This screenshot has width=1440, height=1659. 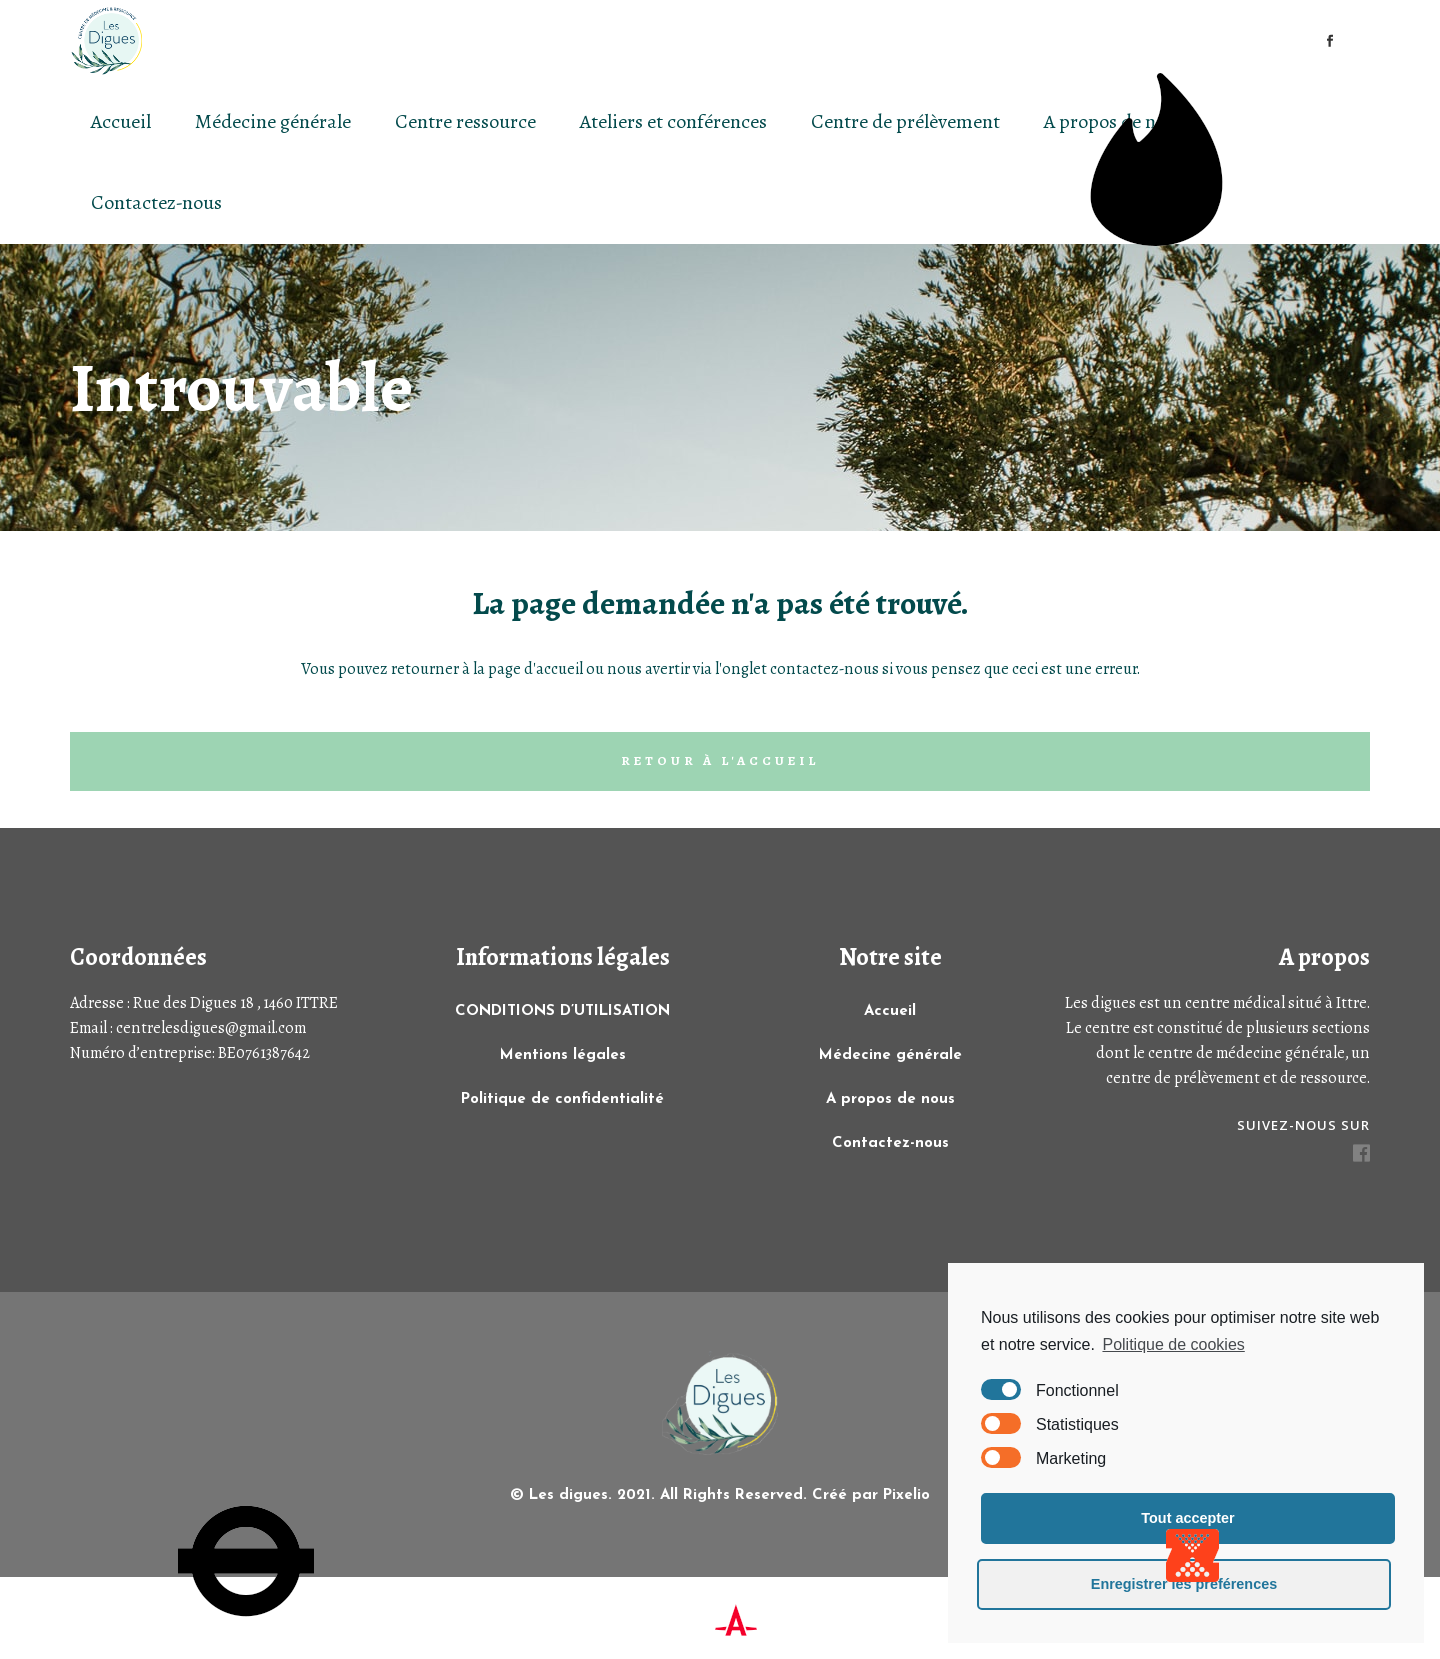 I want to click on open the tinder dating app, so click(x=1156, y=159).